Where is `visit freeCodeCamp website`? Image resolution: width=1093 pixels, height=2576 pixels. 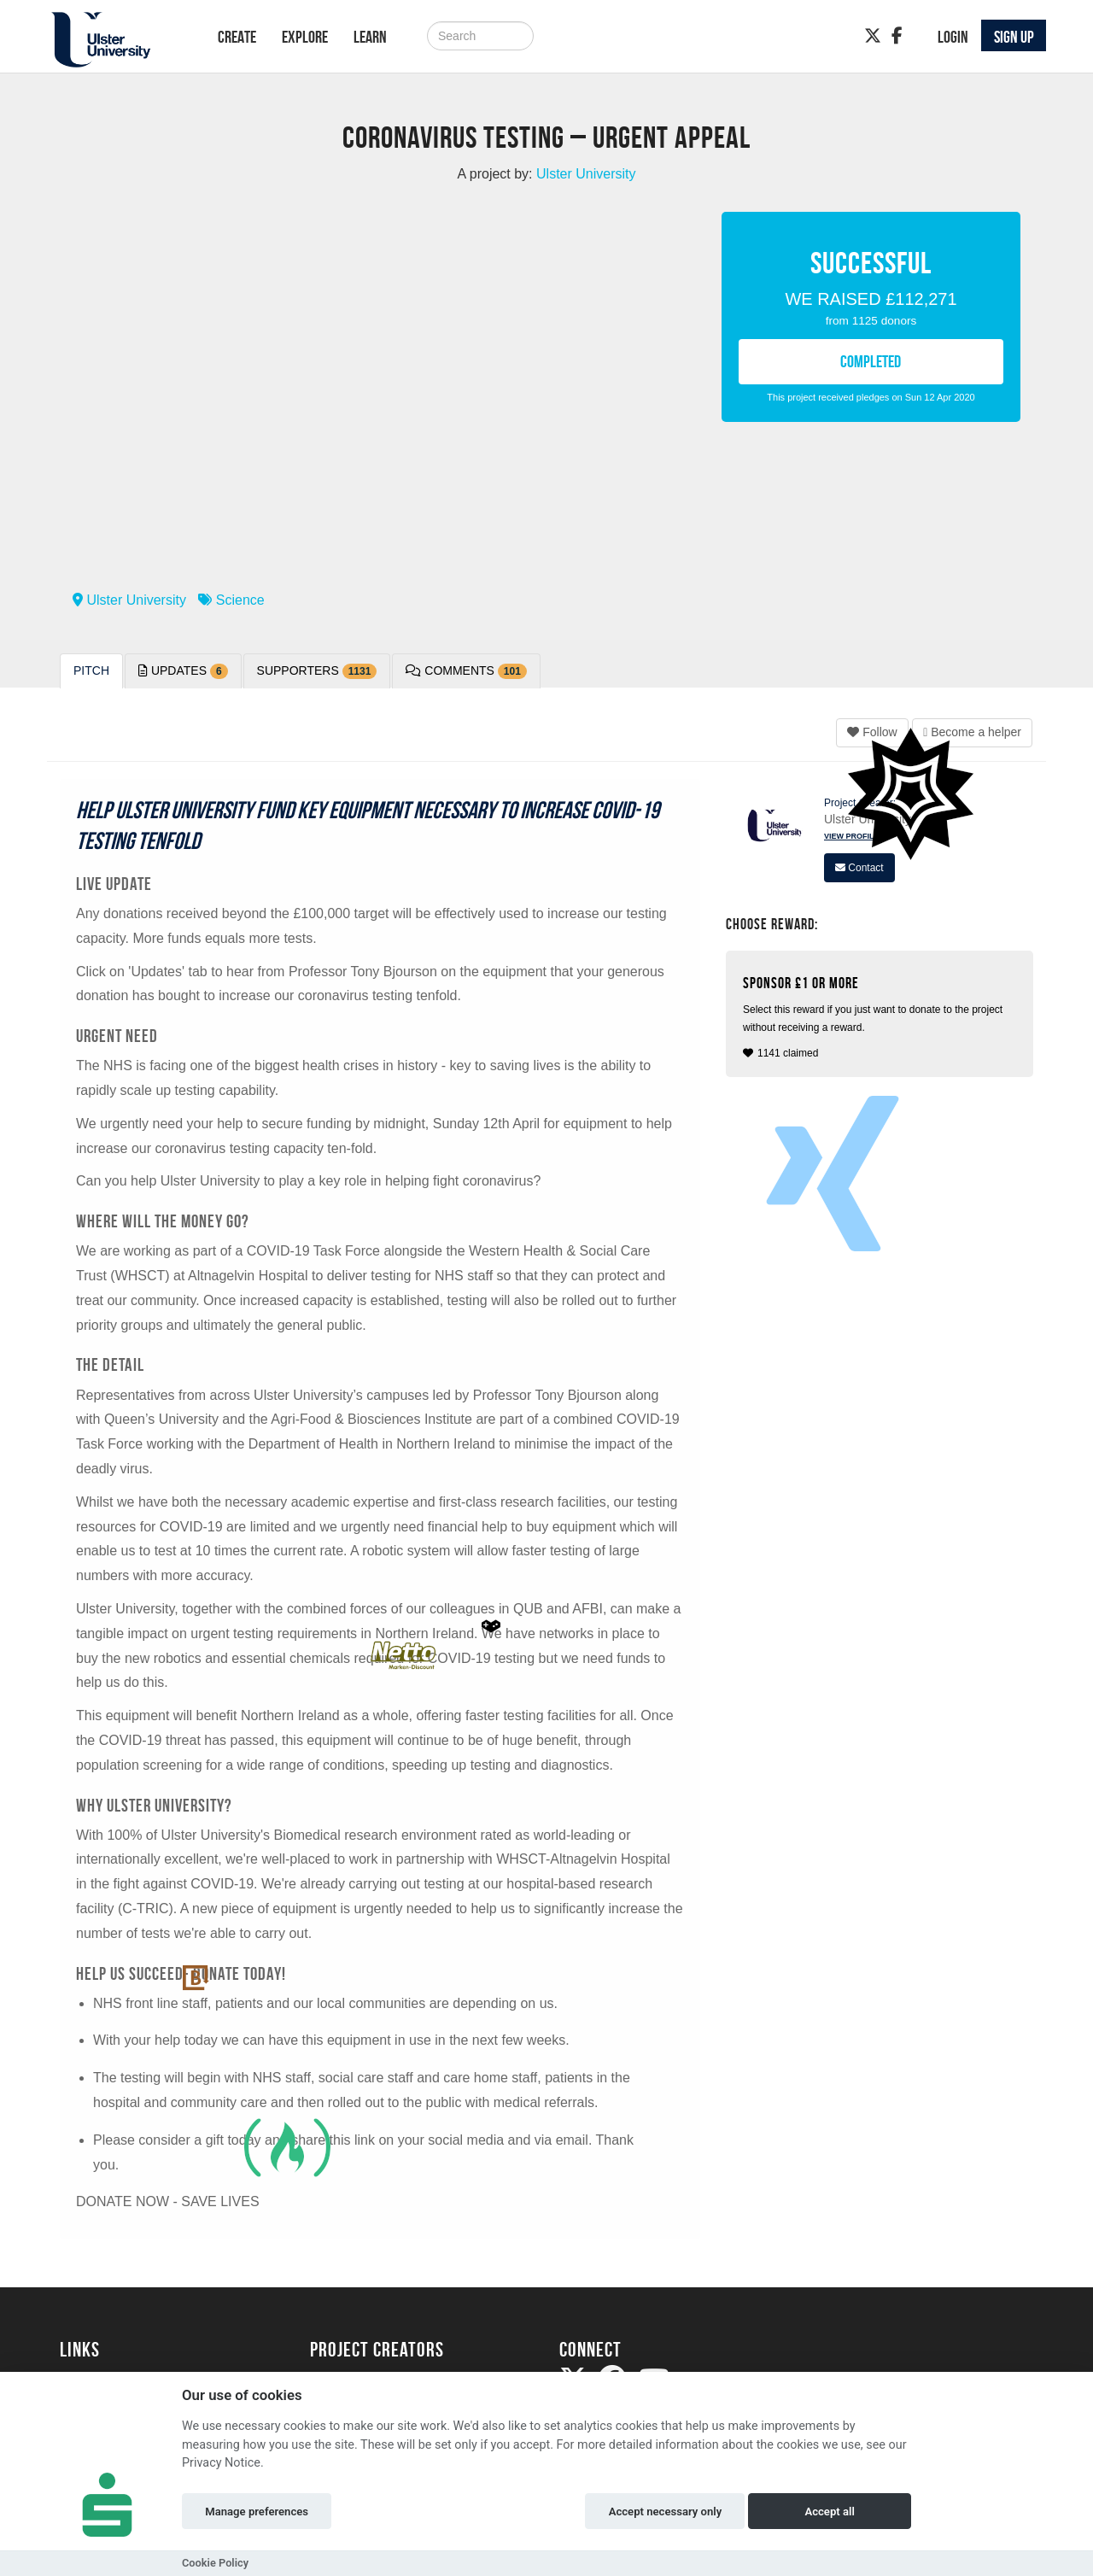
visit freeCodeCamp website is located at coordinates (287, 2147).